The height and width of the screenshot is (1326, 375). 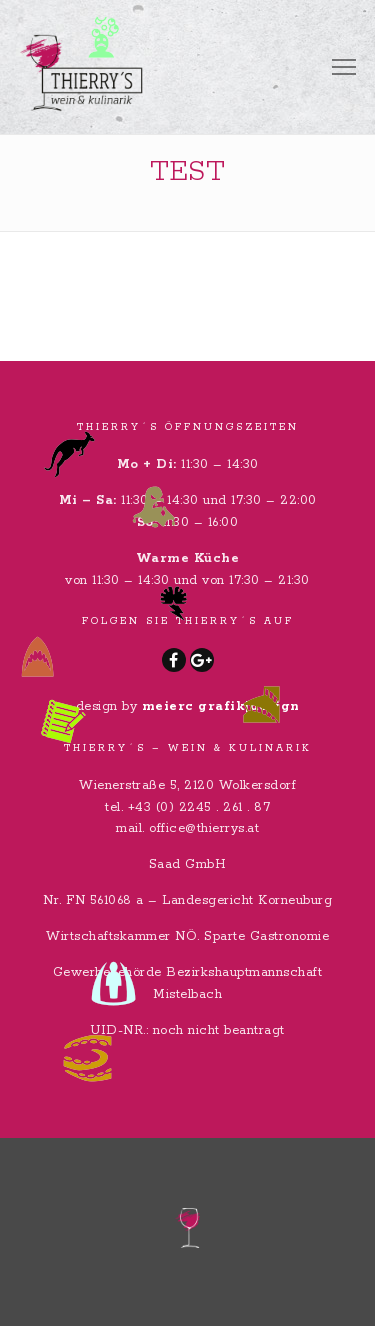 What do you see at coordinates (69, 454) in the screenshot?
I see `indicates australian content or region` at bounding box center [69, 454].